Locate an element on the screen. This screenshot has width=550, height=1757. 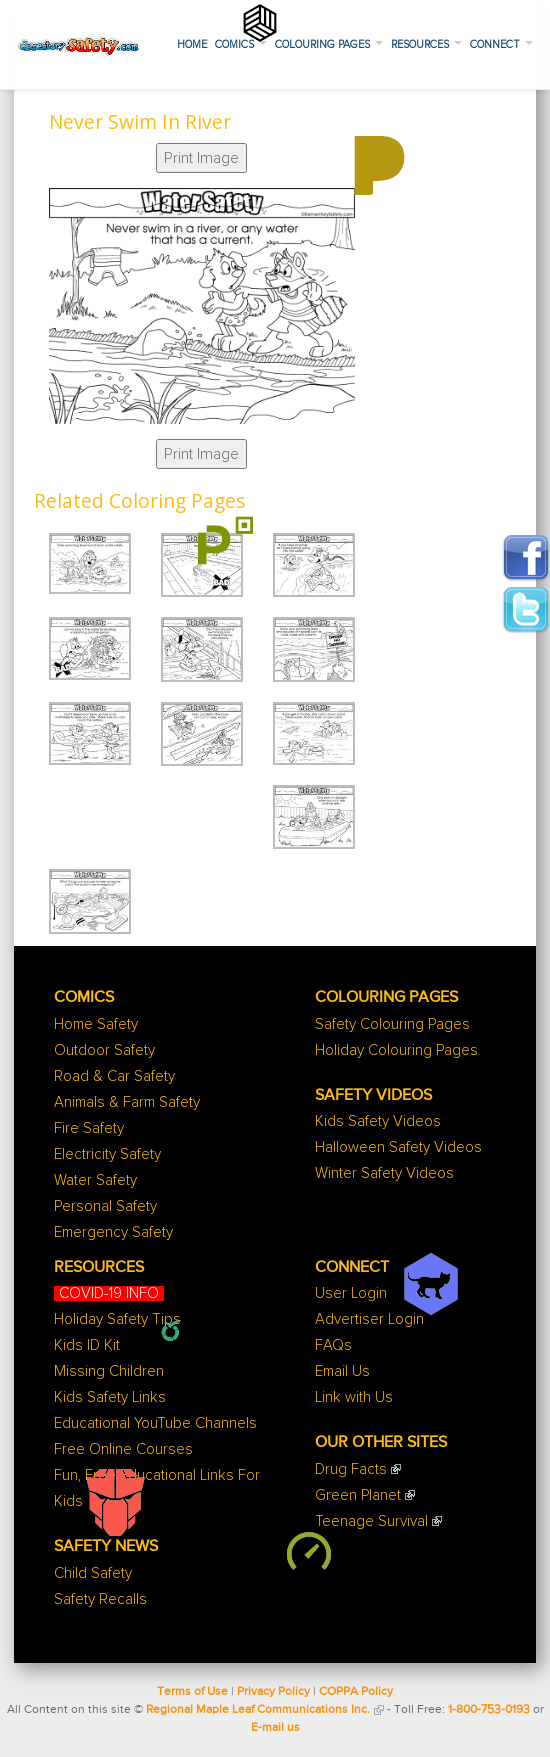
open TiddlyWiki application is located at coordinates (431, 1284).